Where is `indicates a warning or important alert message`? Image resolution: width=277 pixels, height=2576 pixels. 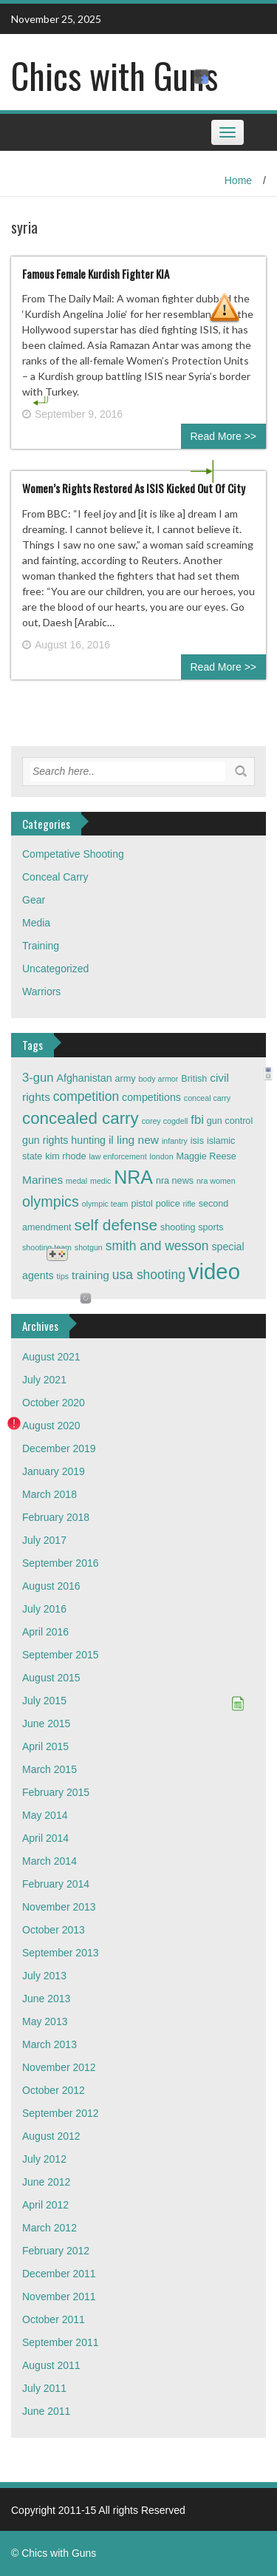
indicates a warning or important alert message is located at coordinates (14, 1423).